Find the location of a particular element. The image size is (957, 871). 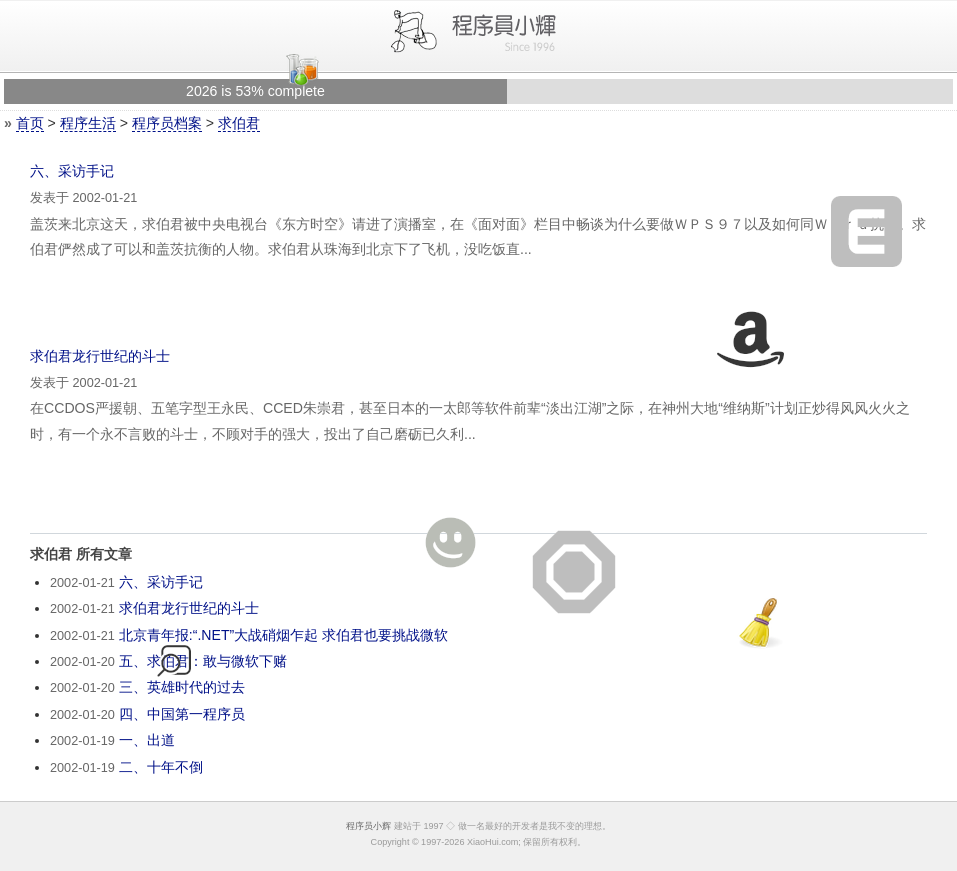

clear all items or entries is located at coordinates (761, 623).